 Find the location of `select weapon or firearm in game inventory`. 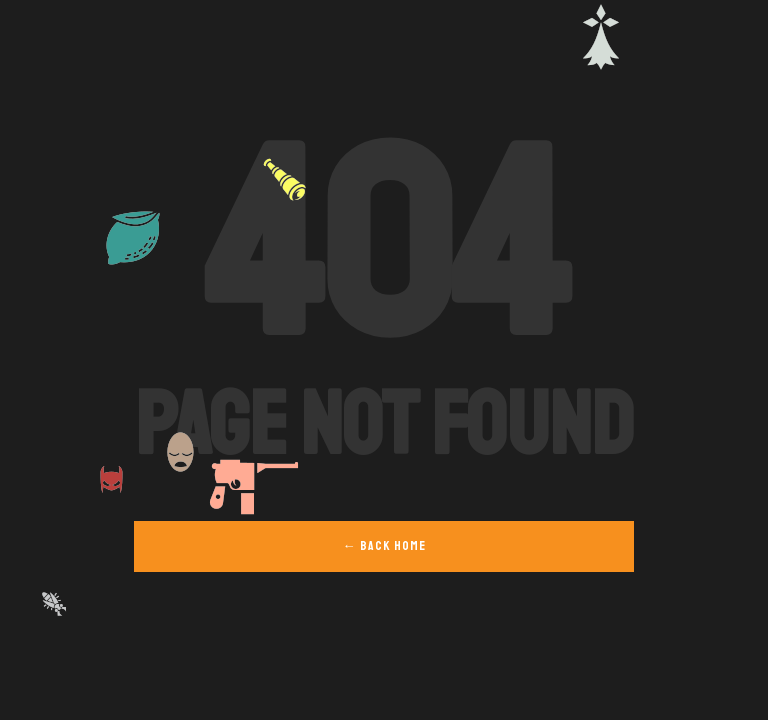

select weapon or firearm in game inventory is located at coordinates (254, 487).